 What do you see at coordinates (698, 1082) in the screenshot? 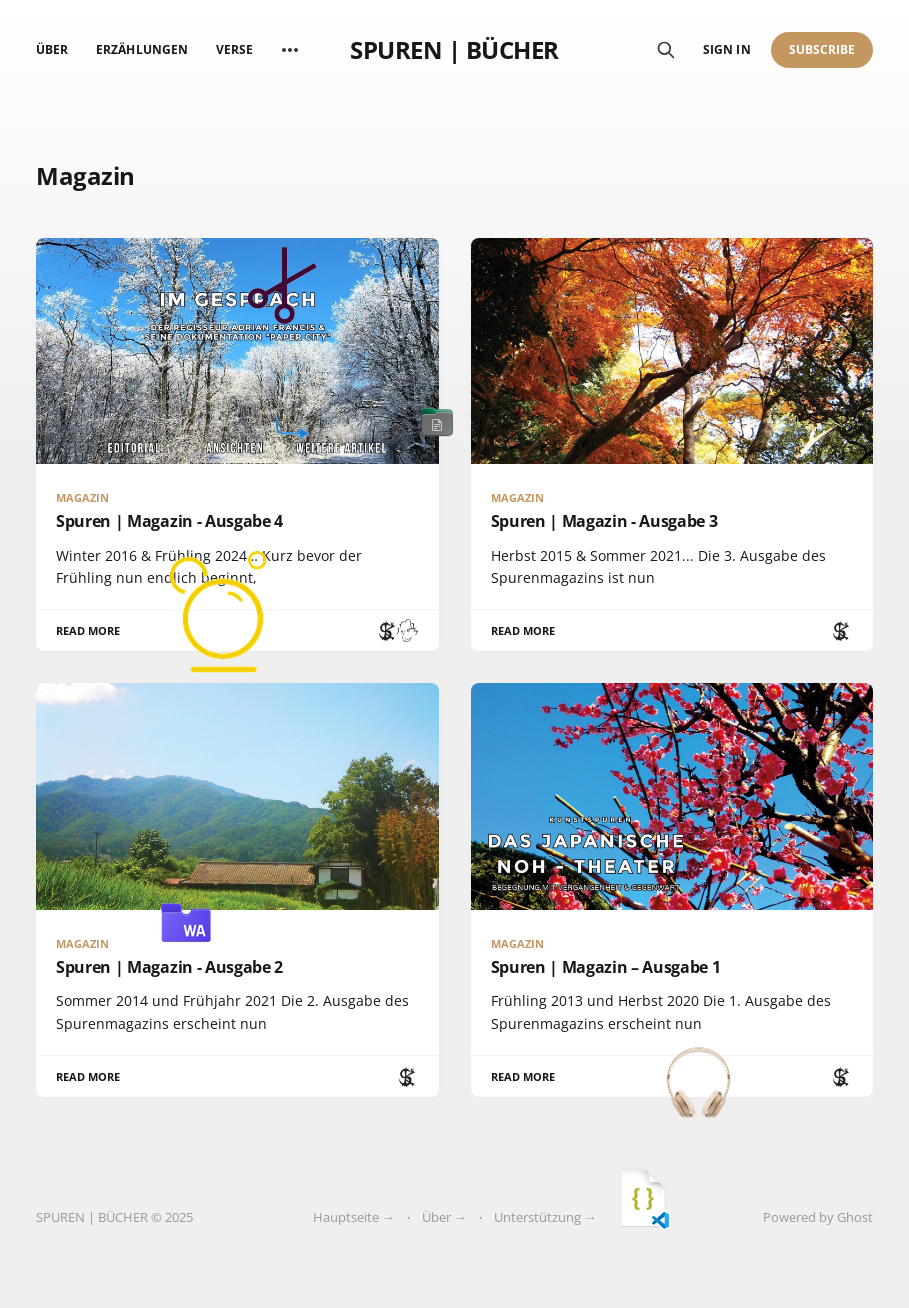
I see `connect bluetooth headphones` at bounding box center [698, 1082].